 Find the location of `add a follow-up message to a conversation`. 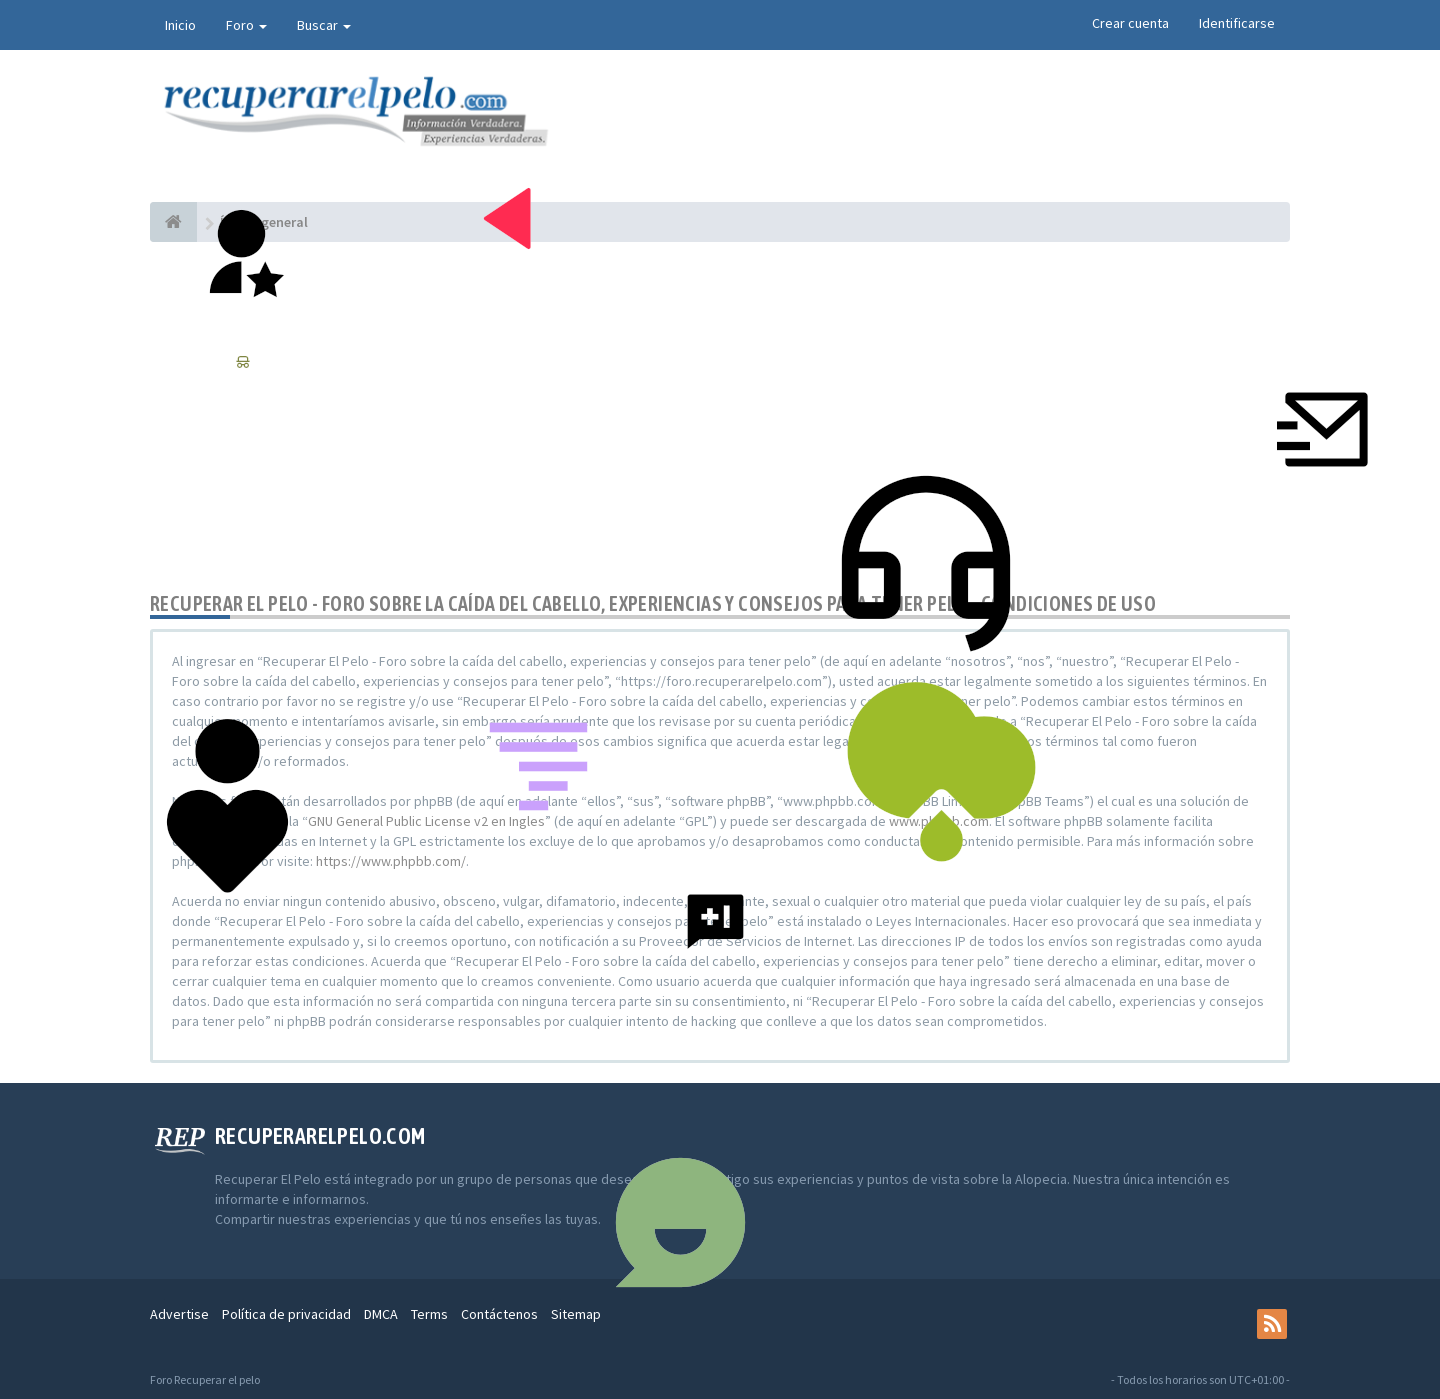

add a follow-up message to a conversation is located at coordinates (715, 919).